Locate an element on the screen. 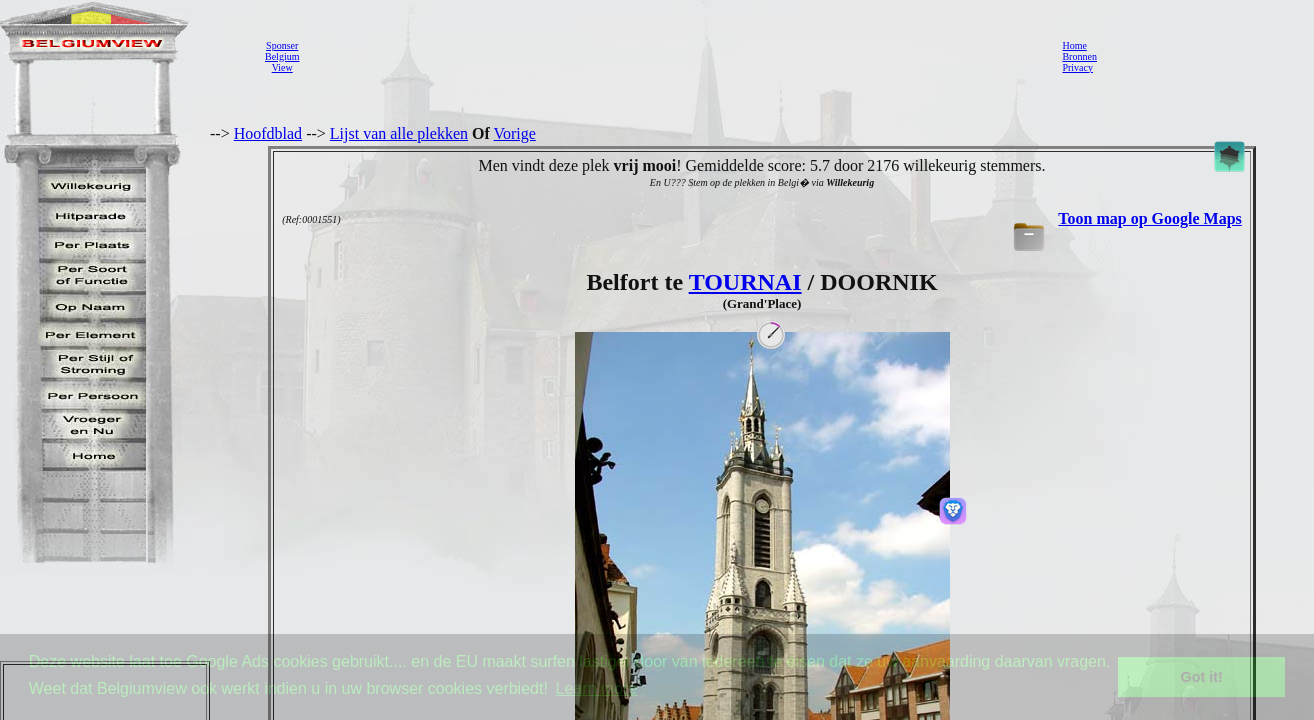 Image resolution: width=1314 pixels, height=720 pixels. open the file manager application is located at coordinates (1029, 237).